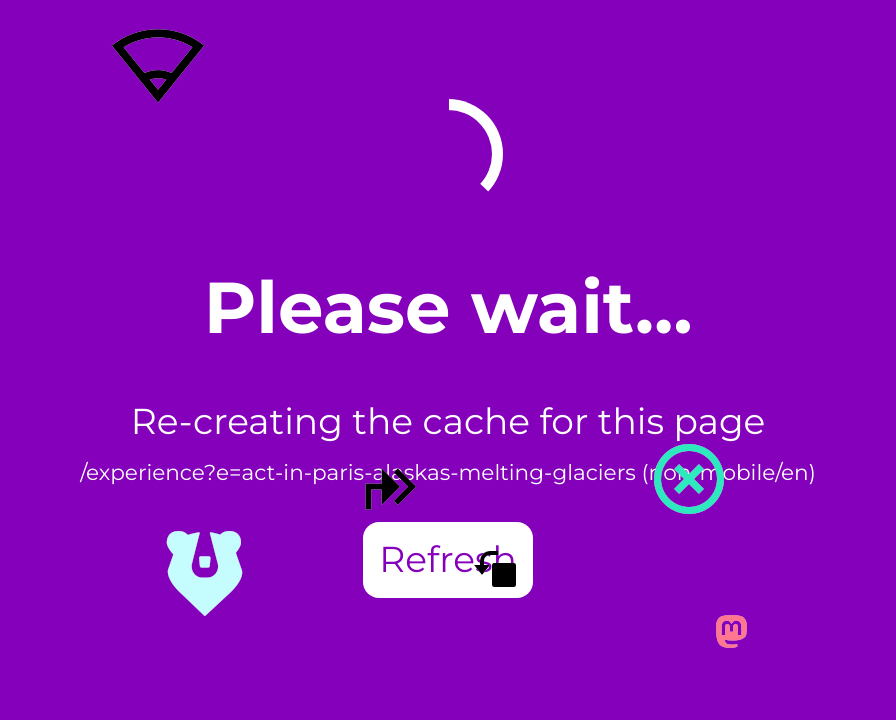 The height and width of the screenshot is (720, 896). Describe the element at coordinates (496, 569) in the screenshot. I see `rotate object counterclockwise` at that location.